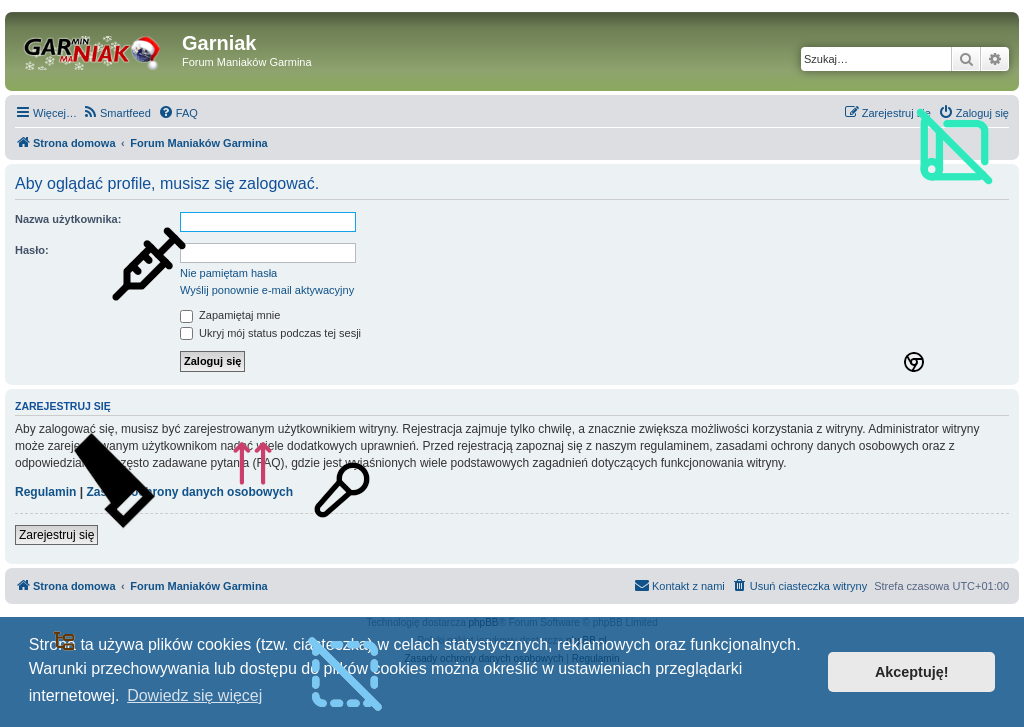 The image size is (1024, 727). I want to click on disable marquee selection tool, so click(345, 674).